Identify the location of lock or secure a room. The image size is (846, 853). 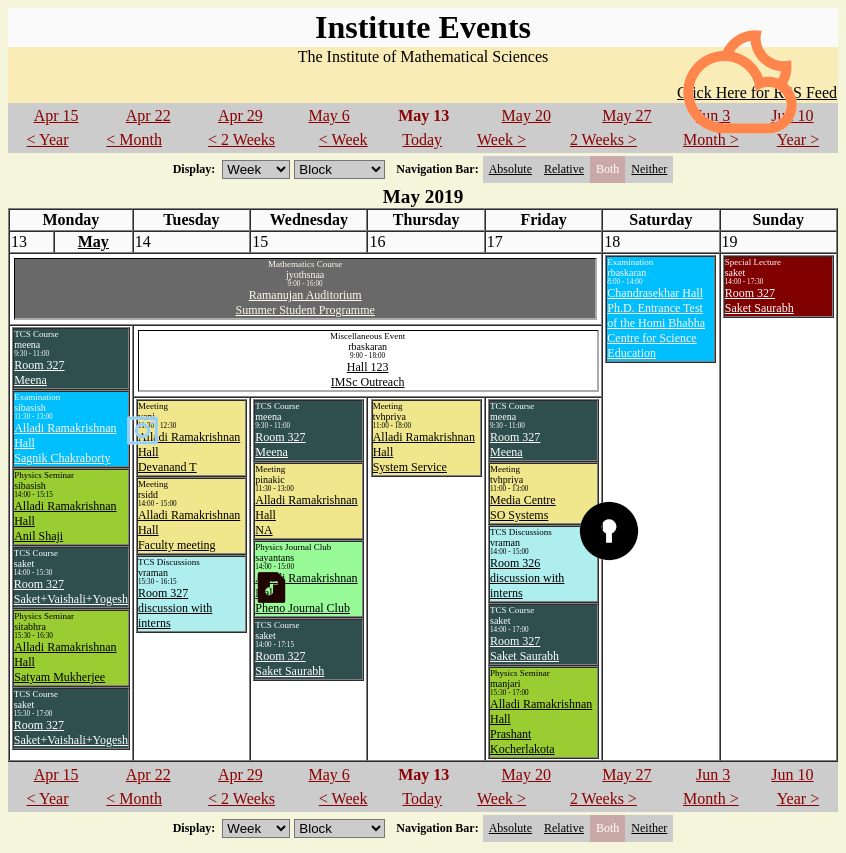
(609, 531).